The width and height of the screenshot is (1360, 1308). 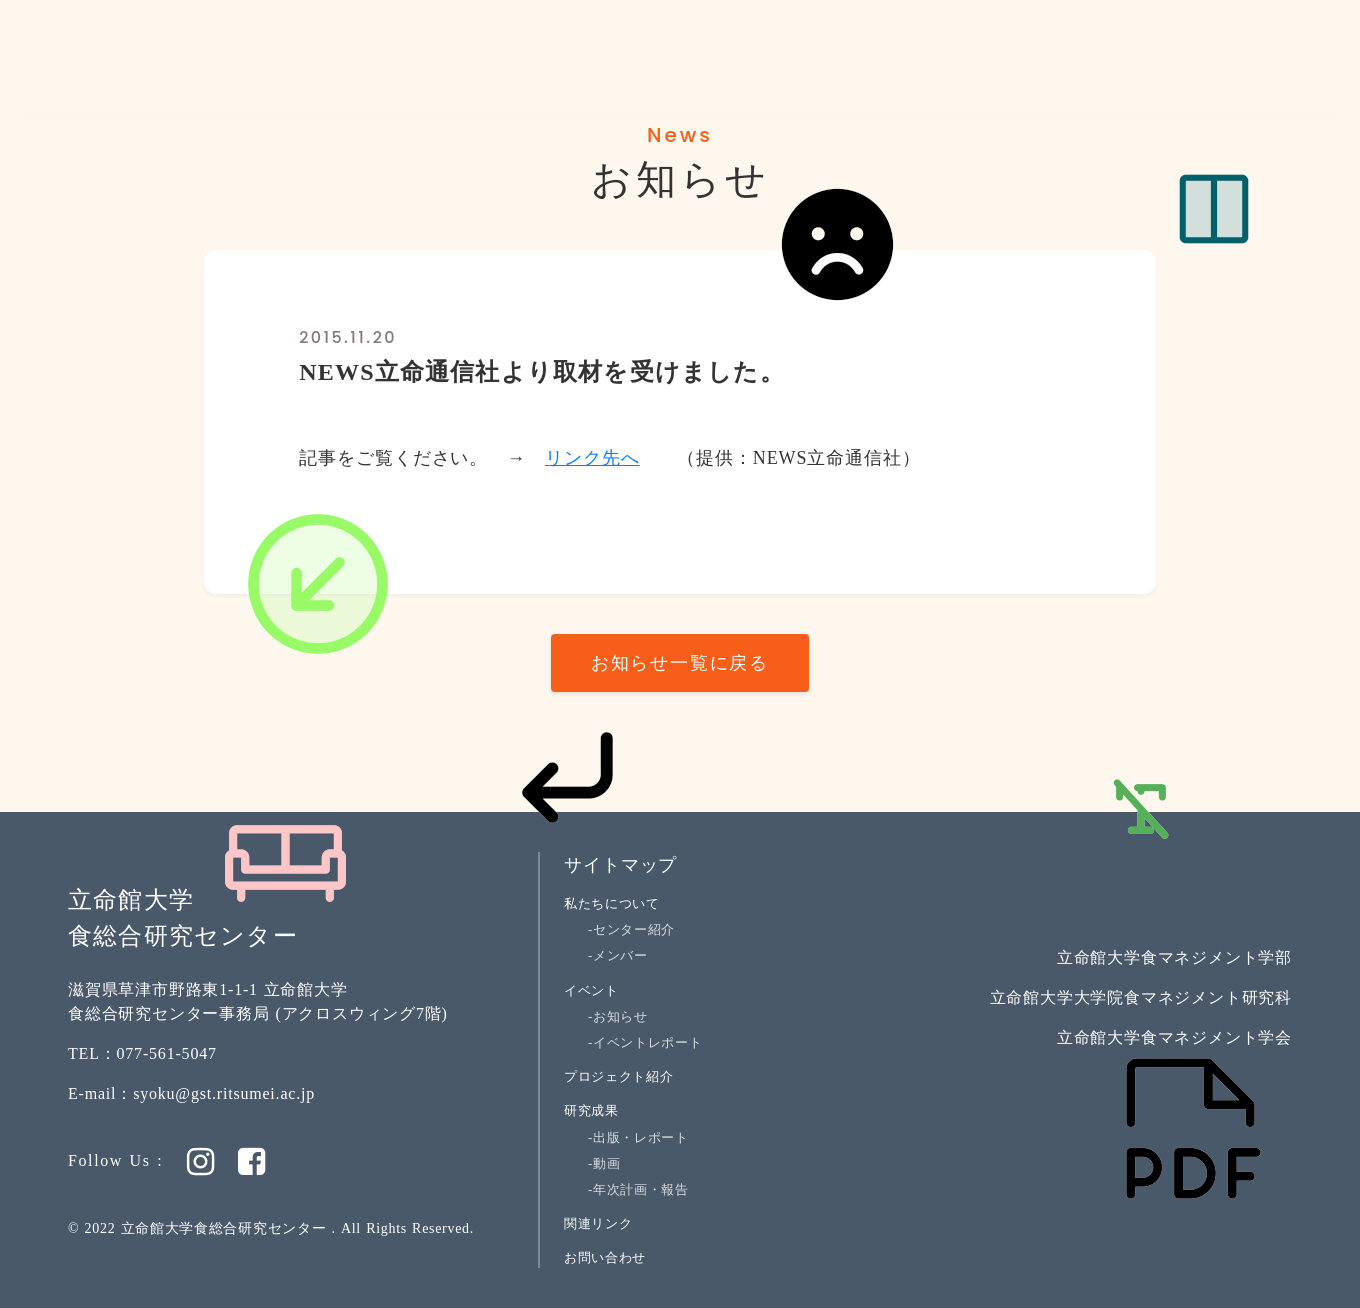 I want to click on disable text formatting, so click(x=1141, y=809).